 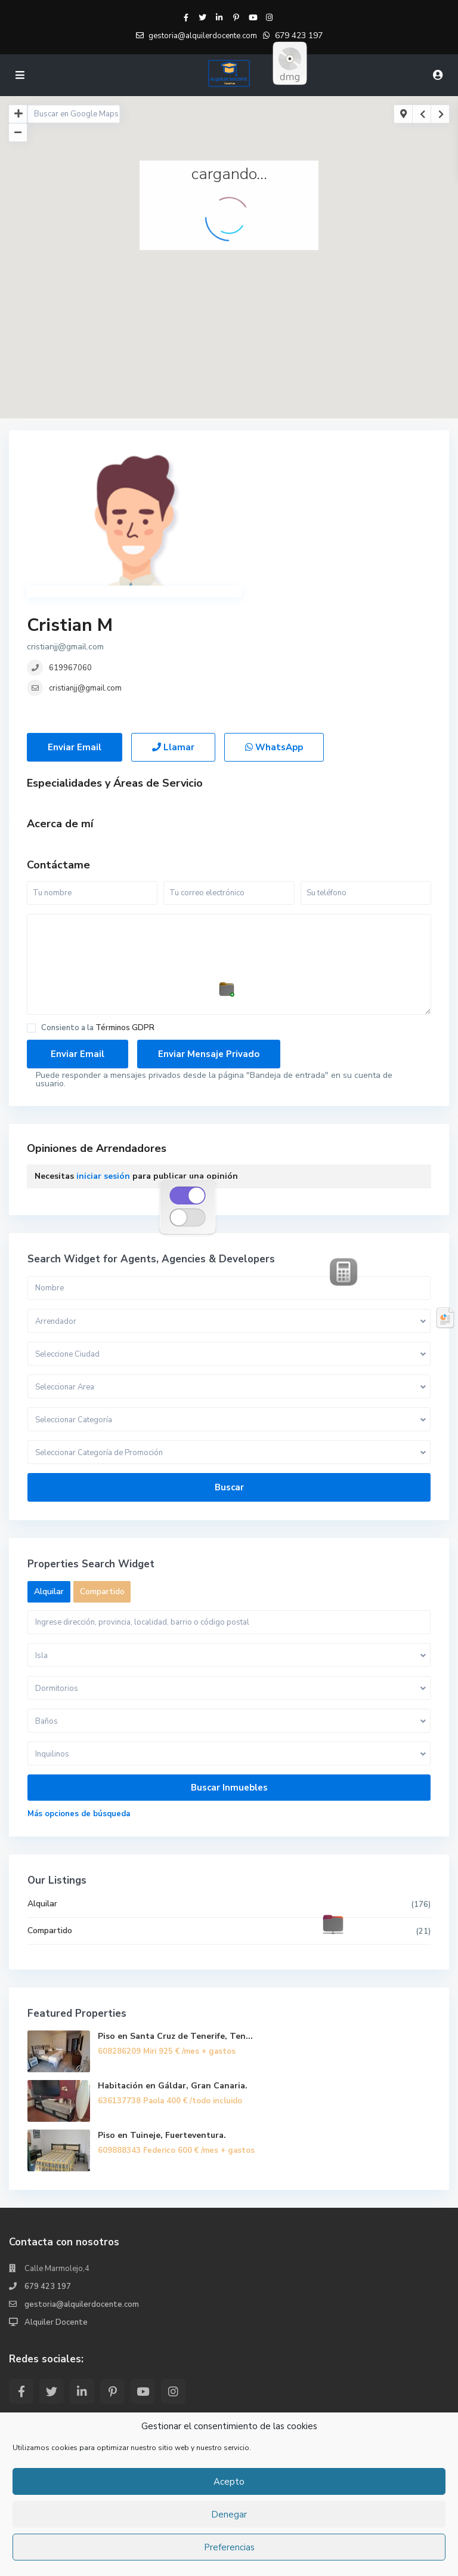 I want to click on access a remote or network folder, so click(x=333, y=1924).